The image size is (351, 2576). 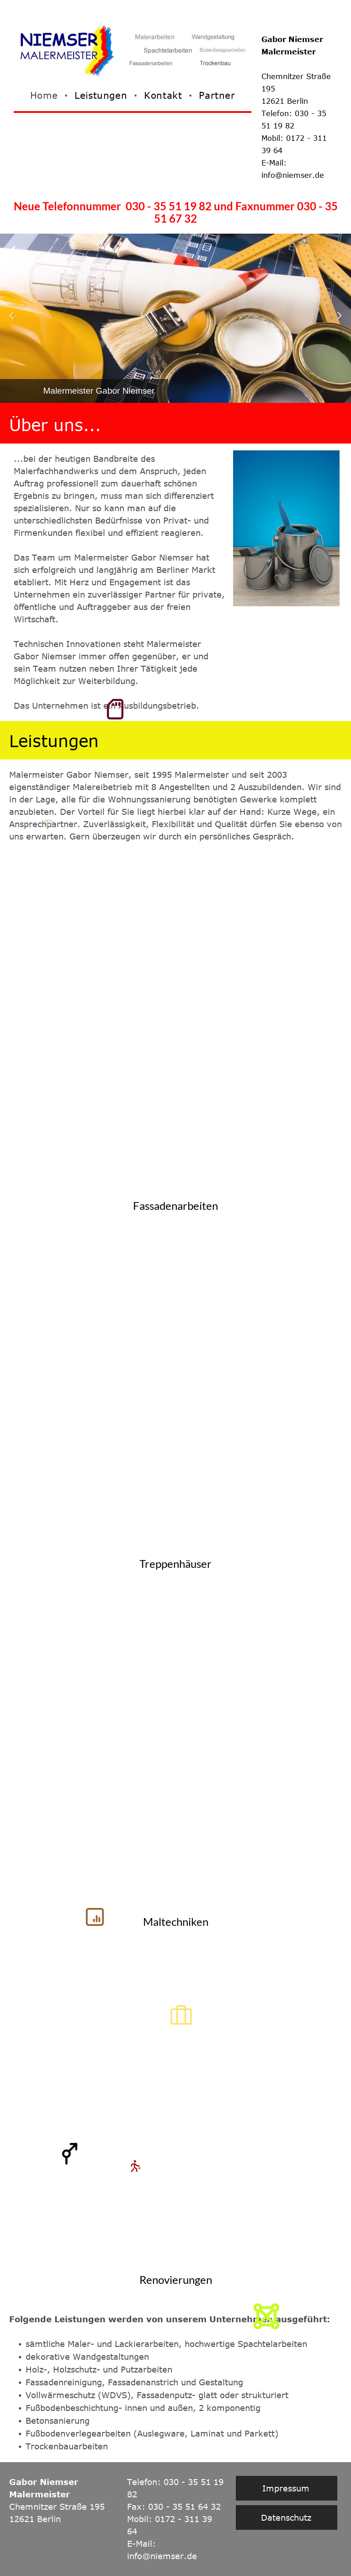 I want to click on access sd card storage, so click(x=115, y=709).